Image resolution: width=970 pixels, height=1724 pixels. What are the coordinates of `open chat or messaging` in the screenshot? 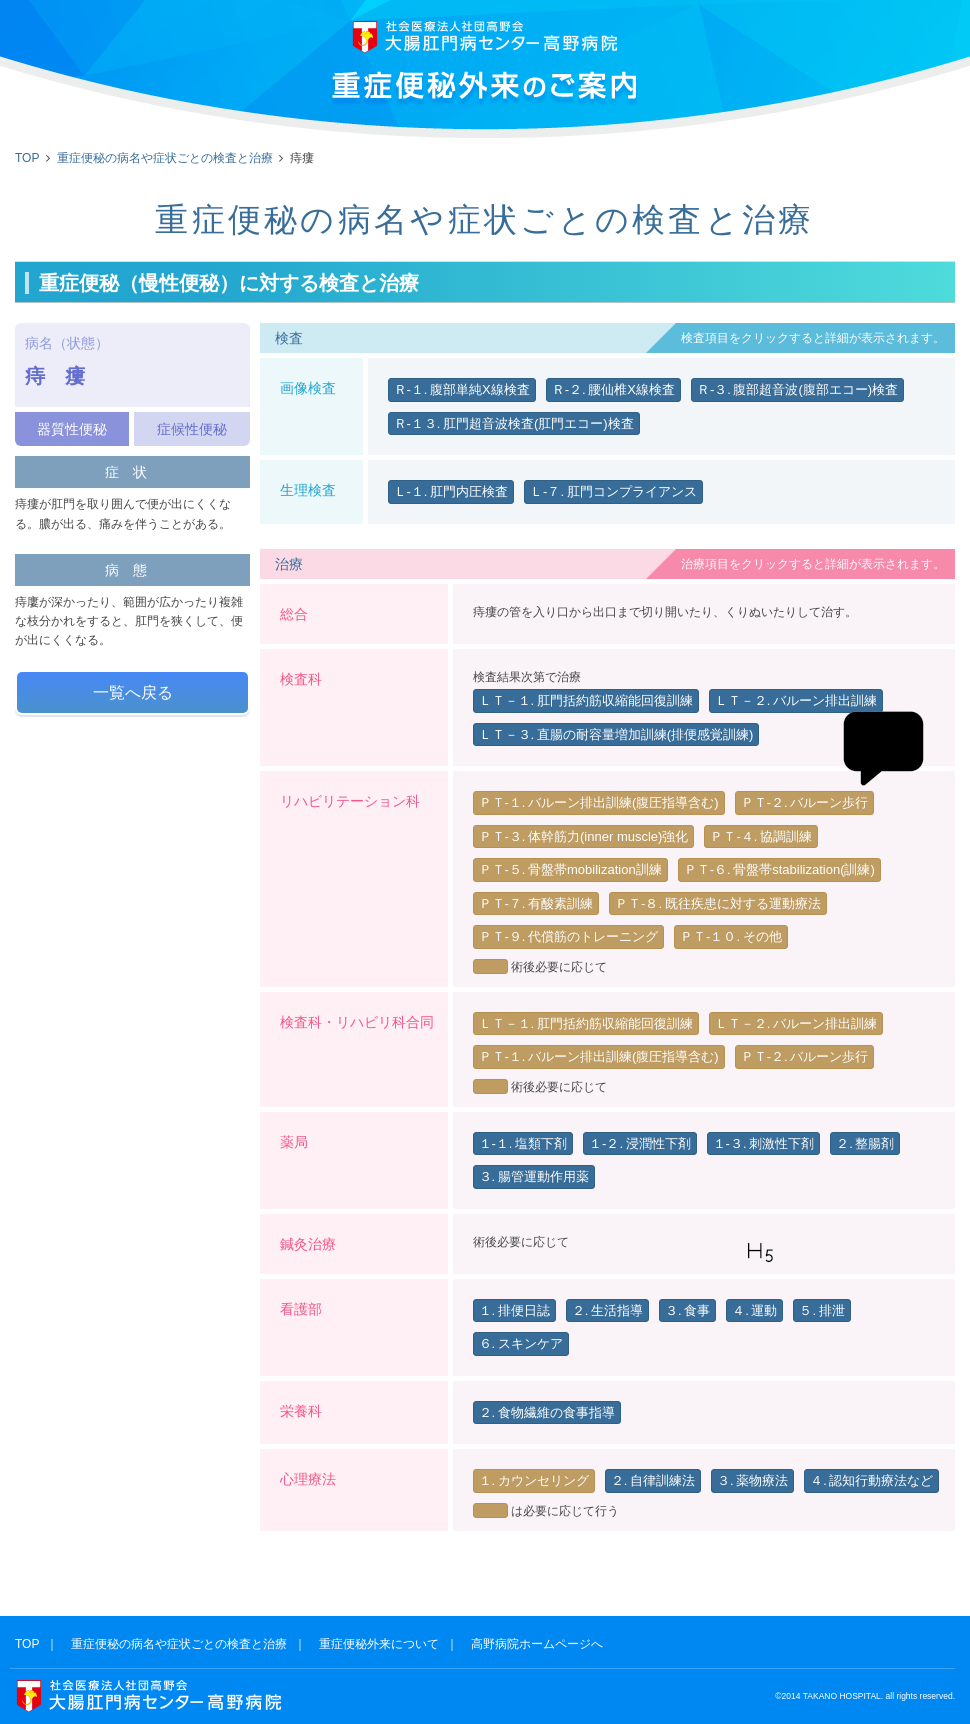 It's located at (883, 748).